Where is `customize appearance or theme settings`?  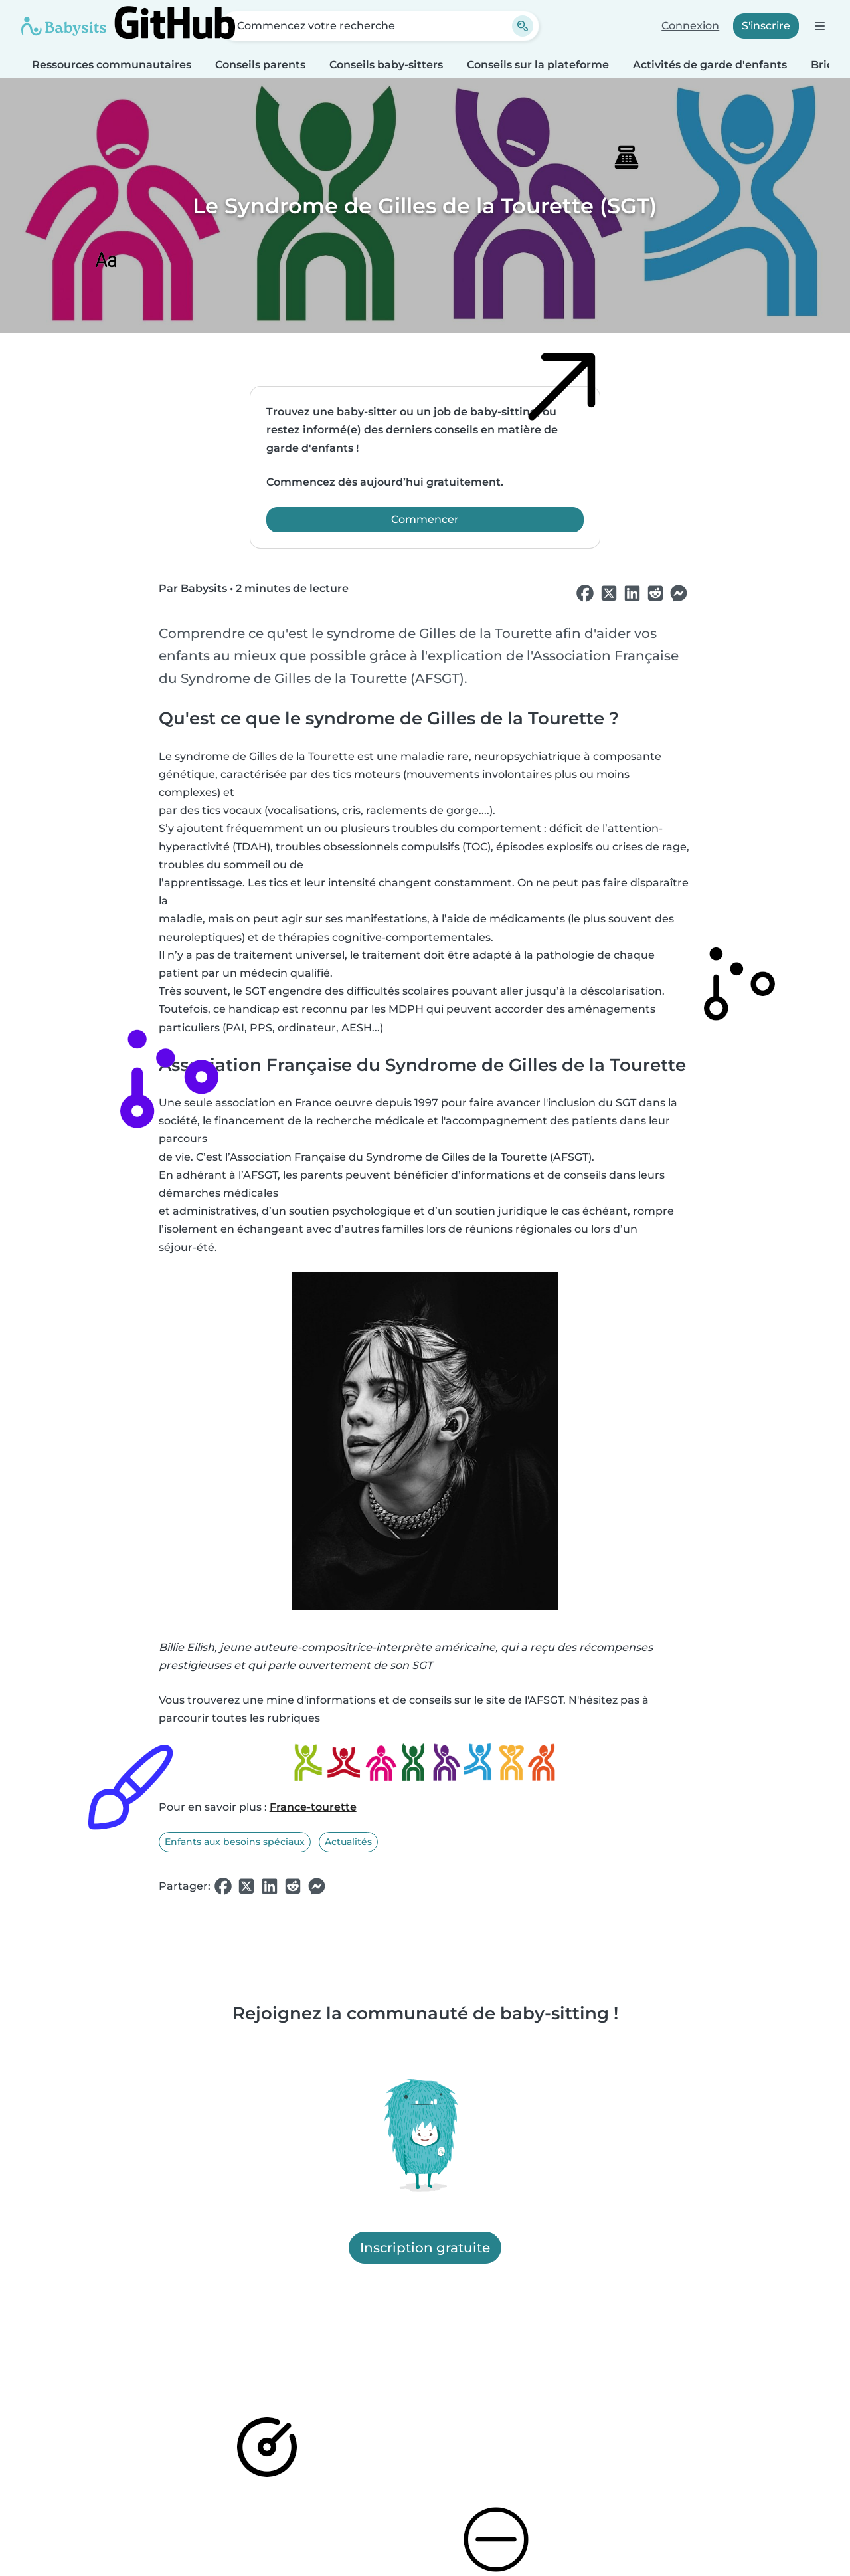 customize appearance or theme settings is located at coordinates (130, 1787).